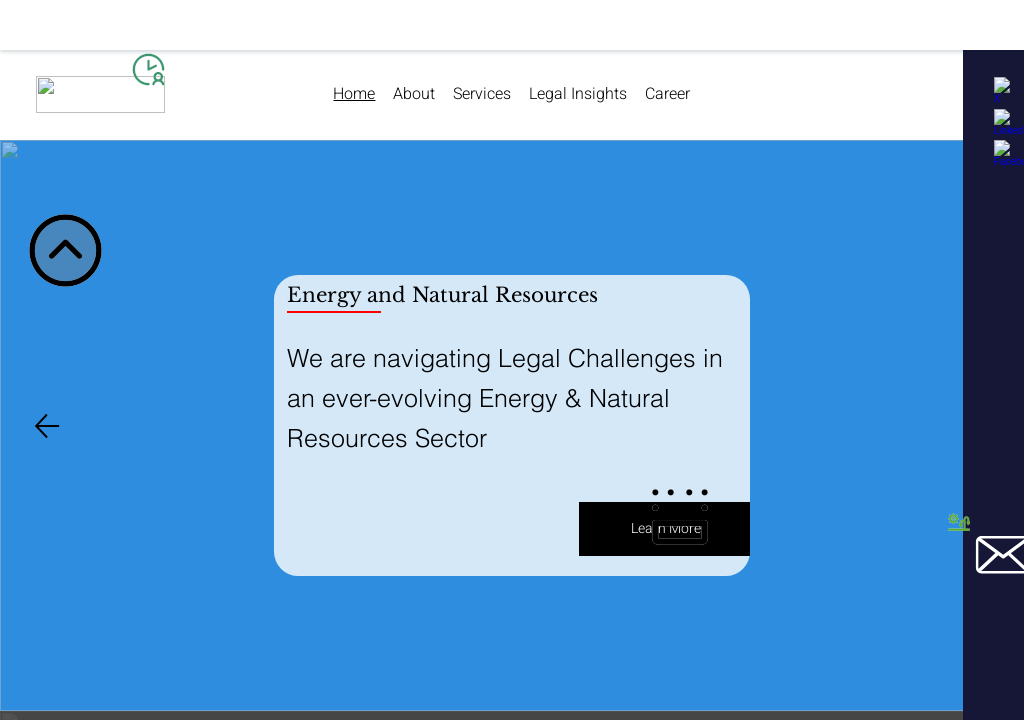  I want to click on view user's time or schedule, so click(148, 69).